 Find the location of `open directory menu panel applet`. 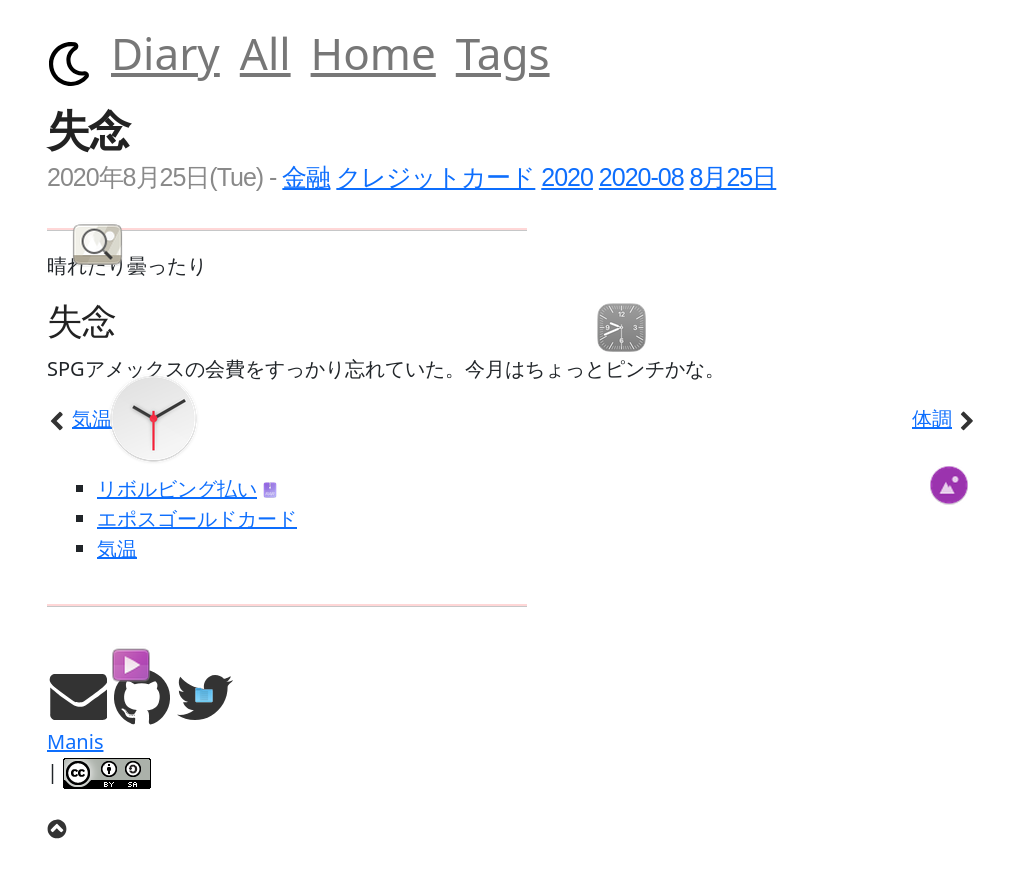

open directory menu panel applet is located at coordinates (204, 695).